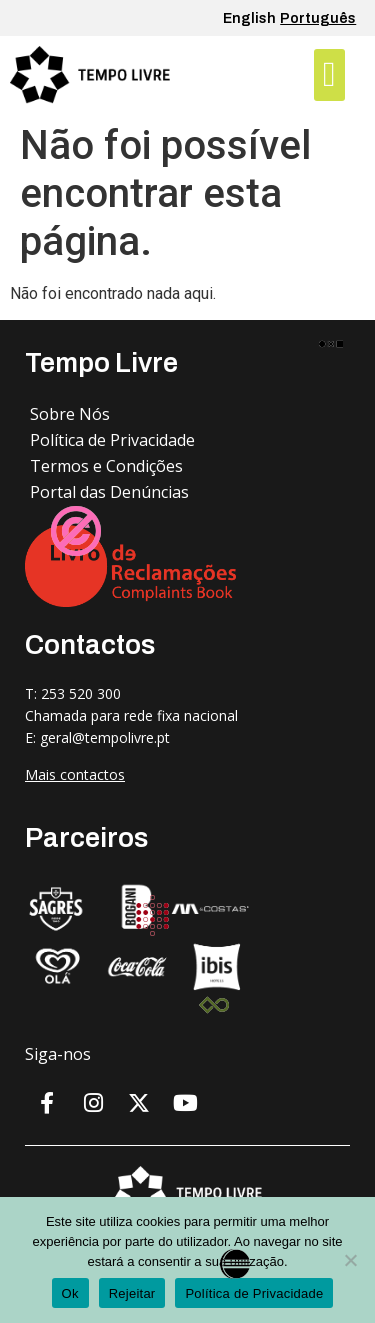  Describe the element at coordinates (331, 344) in the screenshot. I see `visit the noun project website` at that location.